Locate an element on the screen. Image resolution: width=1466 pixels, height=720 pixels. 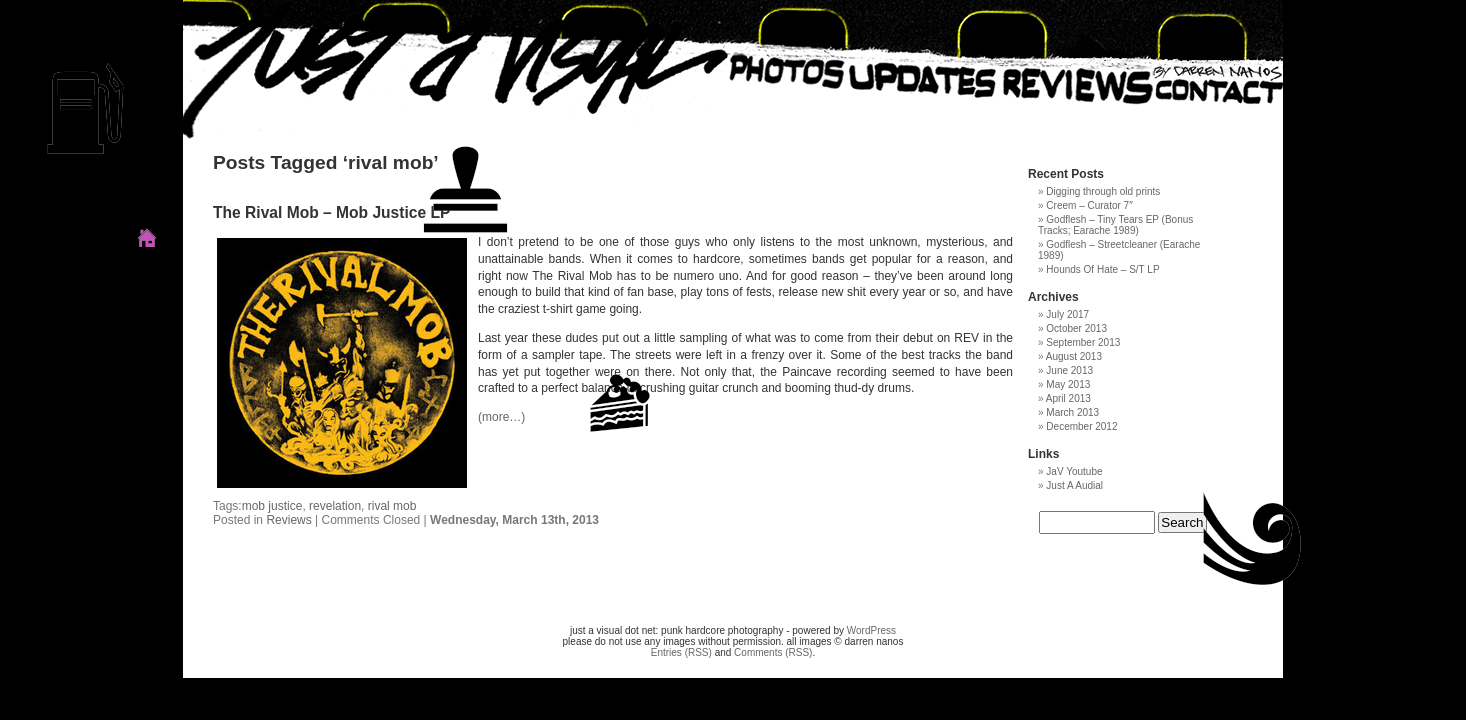
navigate to home screen is located at coordinates (147, 238).